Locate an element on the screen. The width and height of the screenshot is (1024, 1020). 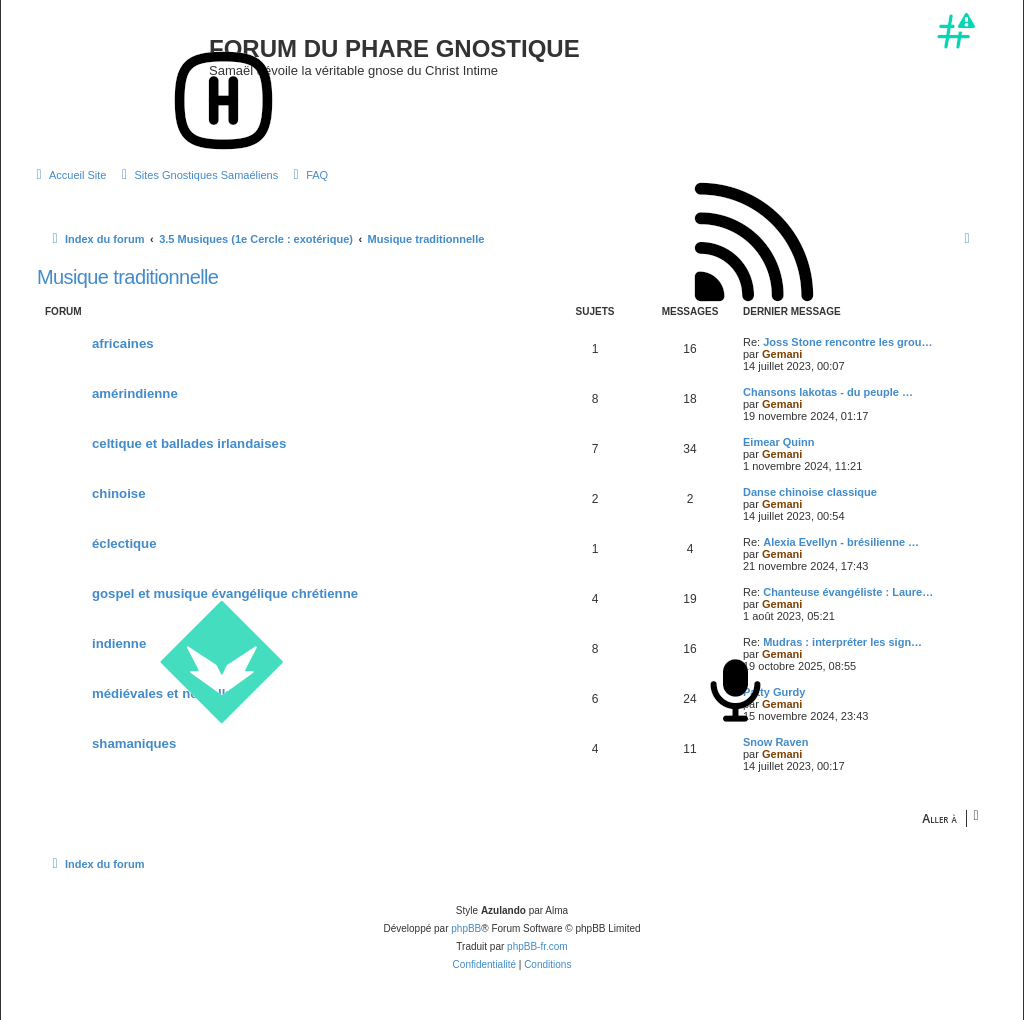
discord hypesquad house of balance badge is located at coordinates (222, 662).